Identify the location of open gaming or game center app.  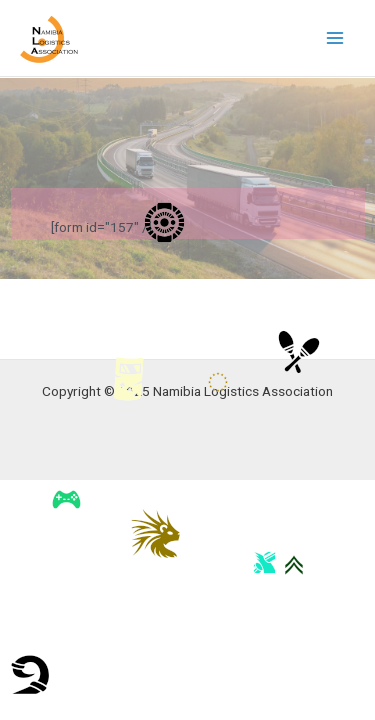
(66, 499).